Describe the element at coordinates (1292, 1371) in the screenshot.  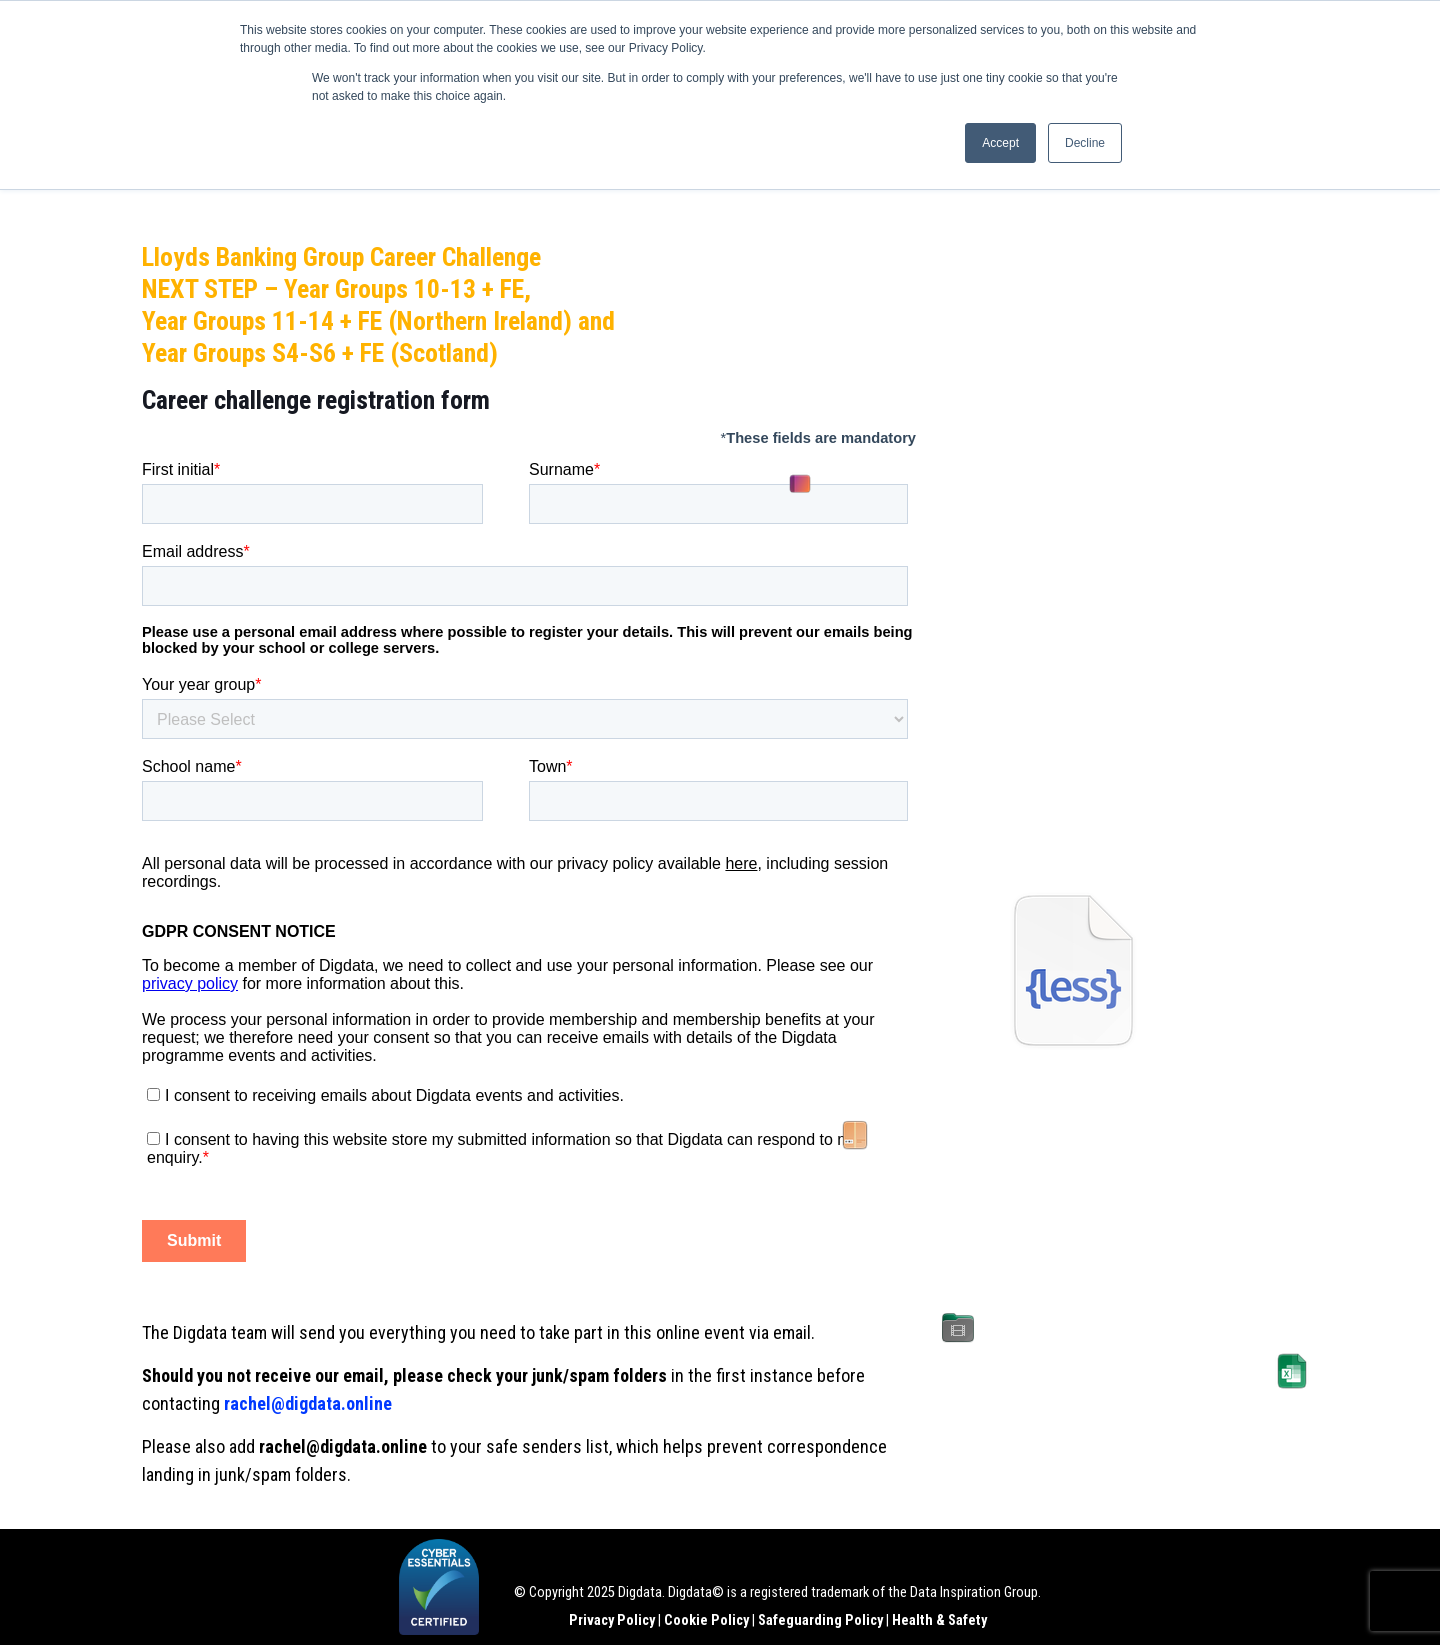
I see `open a Microsoft Excel spreadsheet file` at that location.